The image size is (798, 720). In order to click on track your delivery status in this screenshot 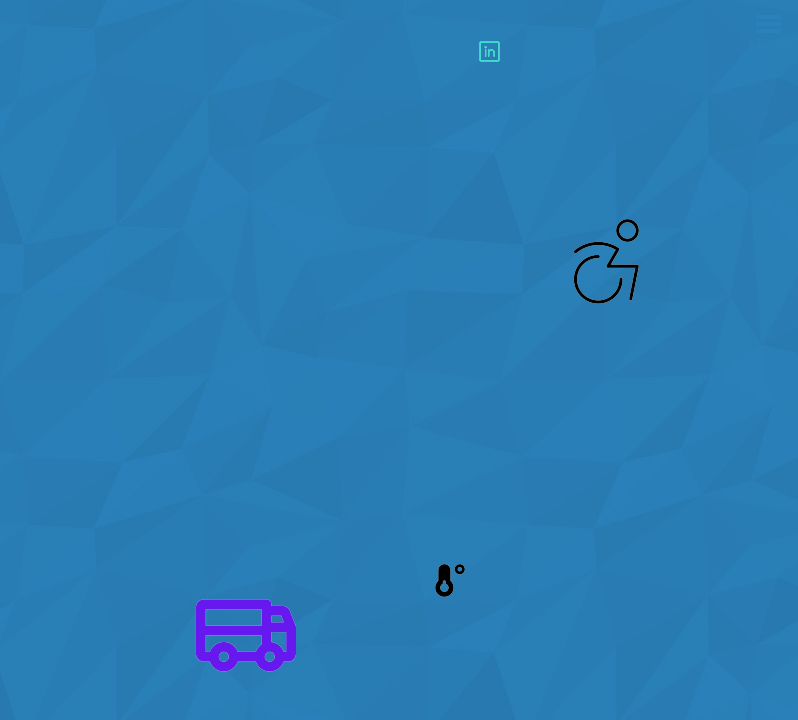, I will do `click(243, 630)`.